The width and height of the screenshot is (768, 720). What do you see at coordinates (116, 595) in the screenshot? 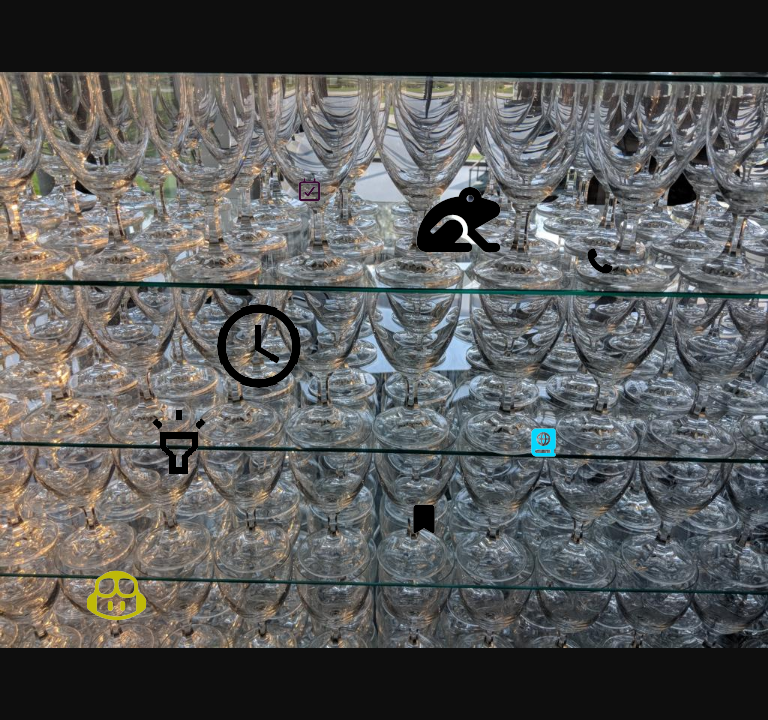
I see `access github copilot AI assistant` at bounding box center [116, 595].